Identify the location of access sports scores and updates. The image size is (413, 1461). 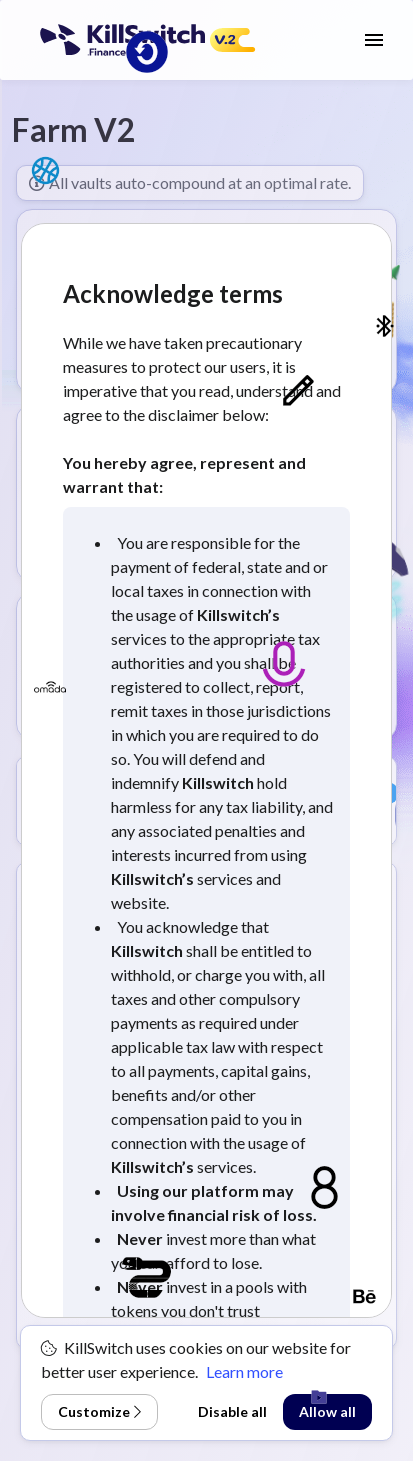
(45, 170).